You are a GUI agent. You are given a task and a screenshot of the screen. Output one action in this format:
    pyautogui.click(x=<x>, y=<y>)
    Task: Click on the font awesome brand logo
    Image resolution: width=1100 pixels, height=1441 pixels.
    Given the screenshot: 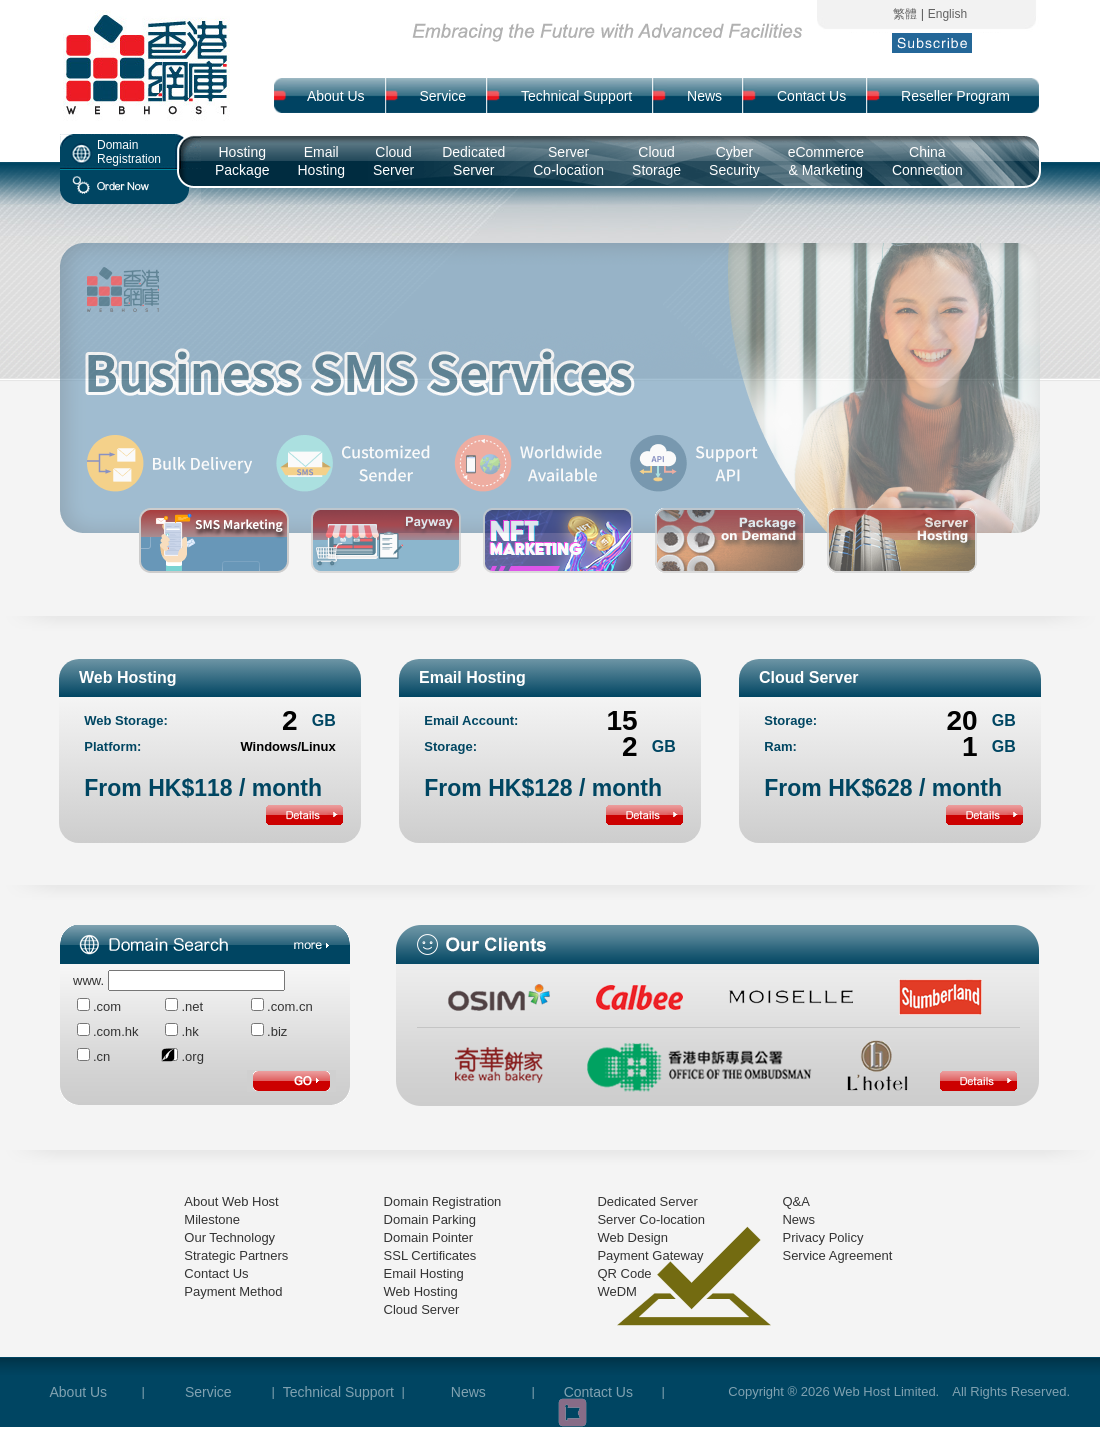 What is the action you would take?
    pyautogui.click(x=572, y=1412)
    